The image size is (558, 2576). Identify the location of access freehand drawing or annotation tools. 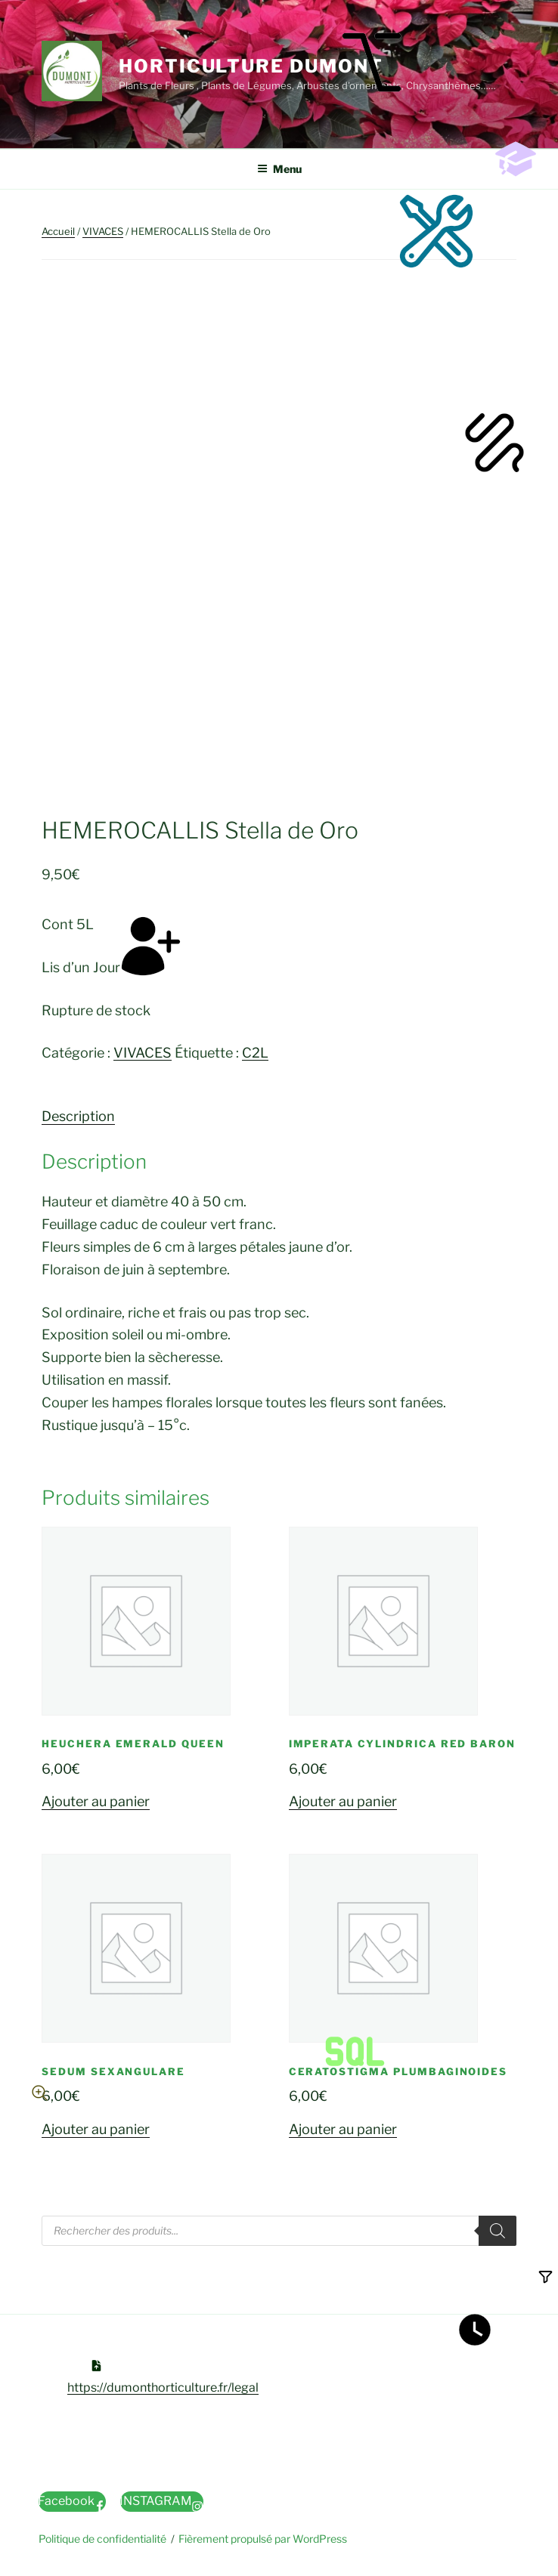
(494, 443).